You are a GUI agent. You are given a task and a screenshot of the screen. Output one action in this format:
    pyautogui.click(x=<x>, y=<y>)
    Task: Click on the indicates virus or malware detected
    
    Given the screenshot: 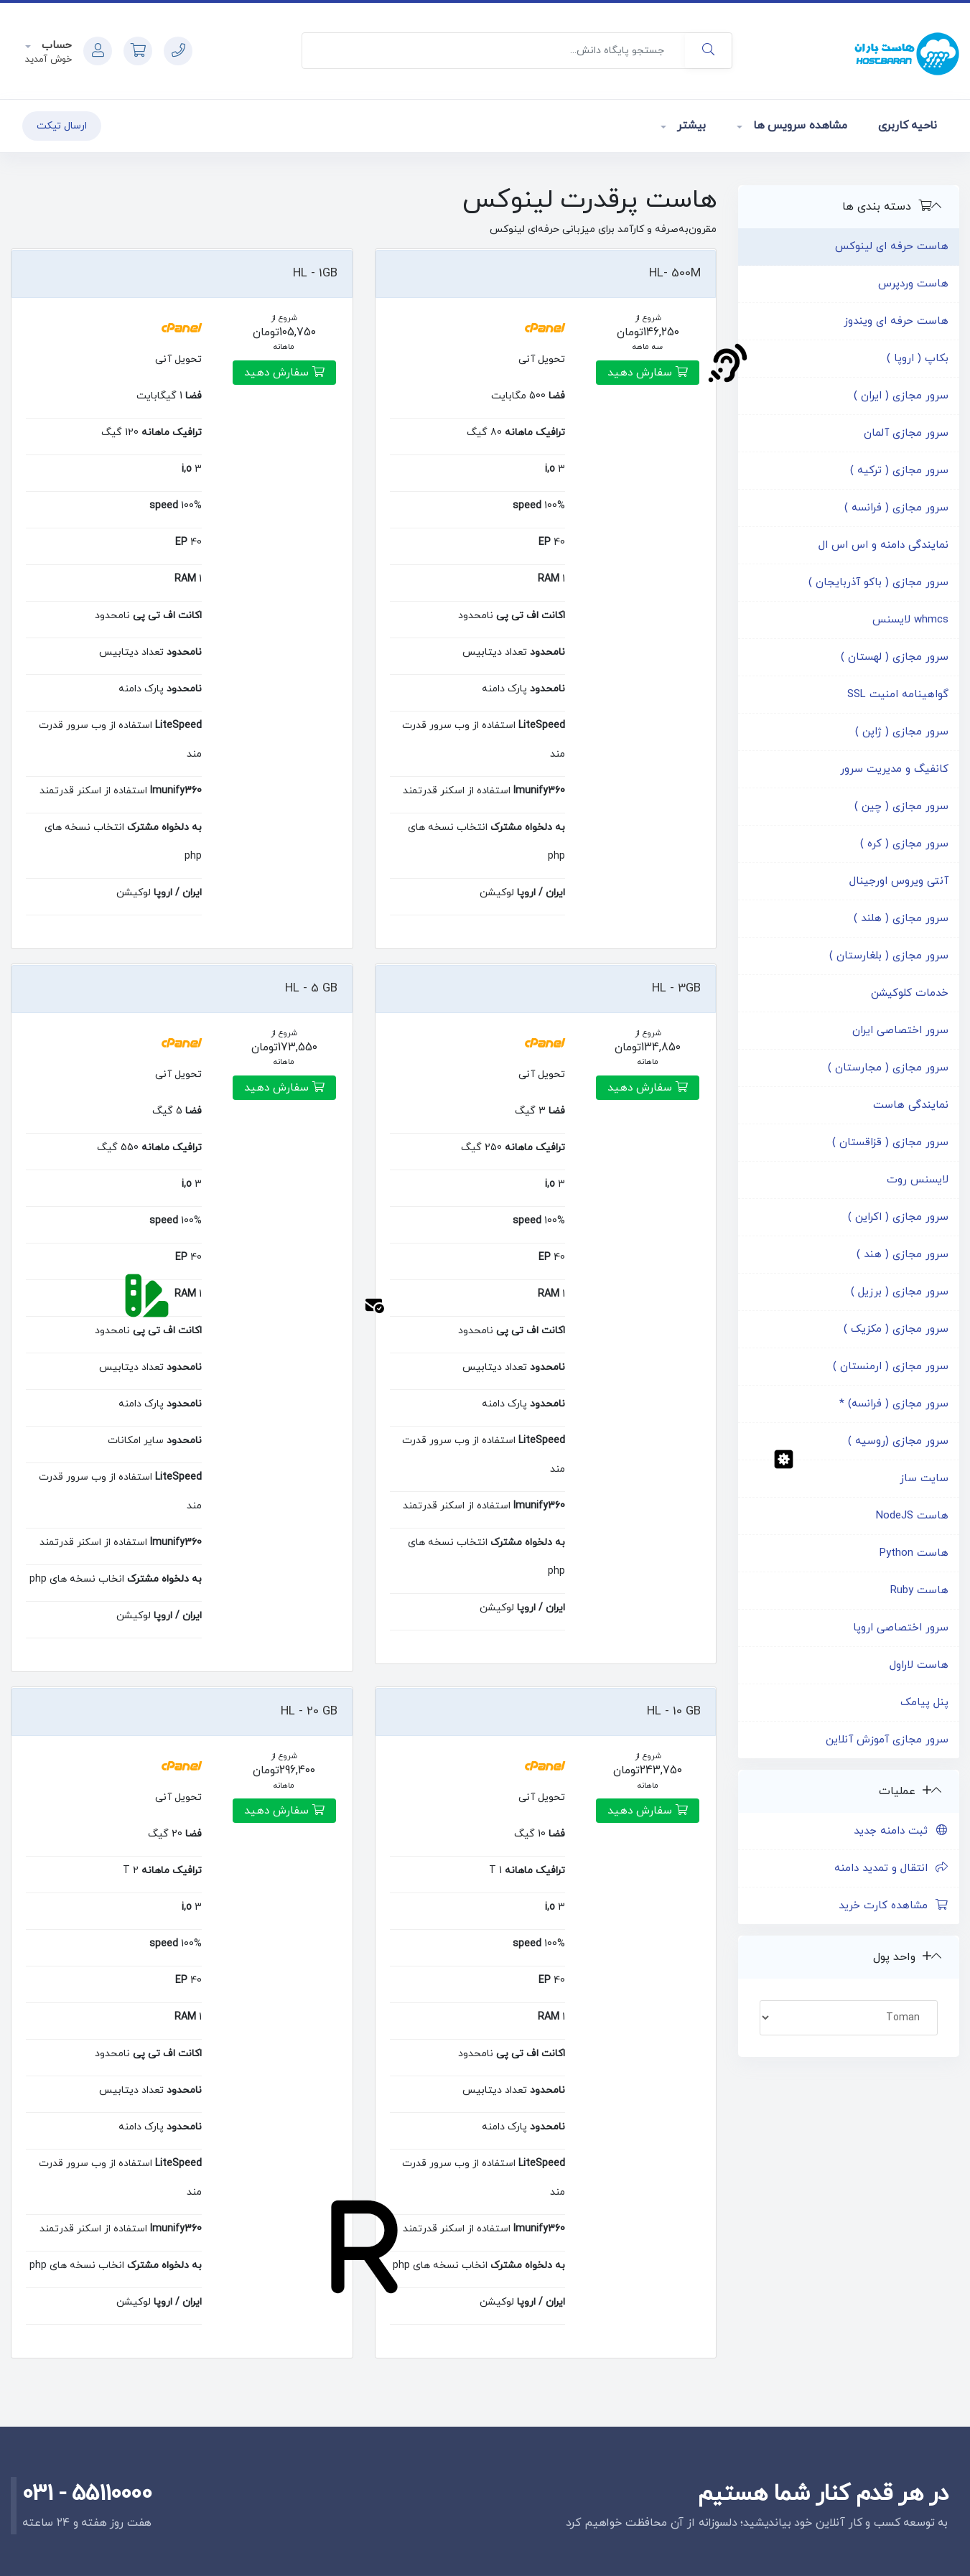 What is the action you would take?
    pyautogui.click(x=783, y=1459)
    